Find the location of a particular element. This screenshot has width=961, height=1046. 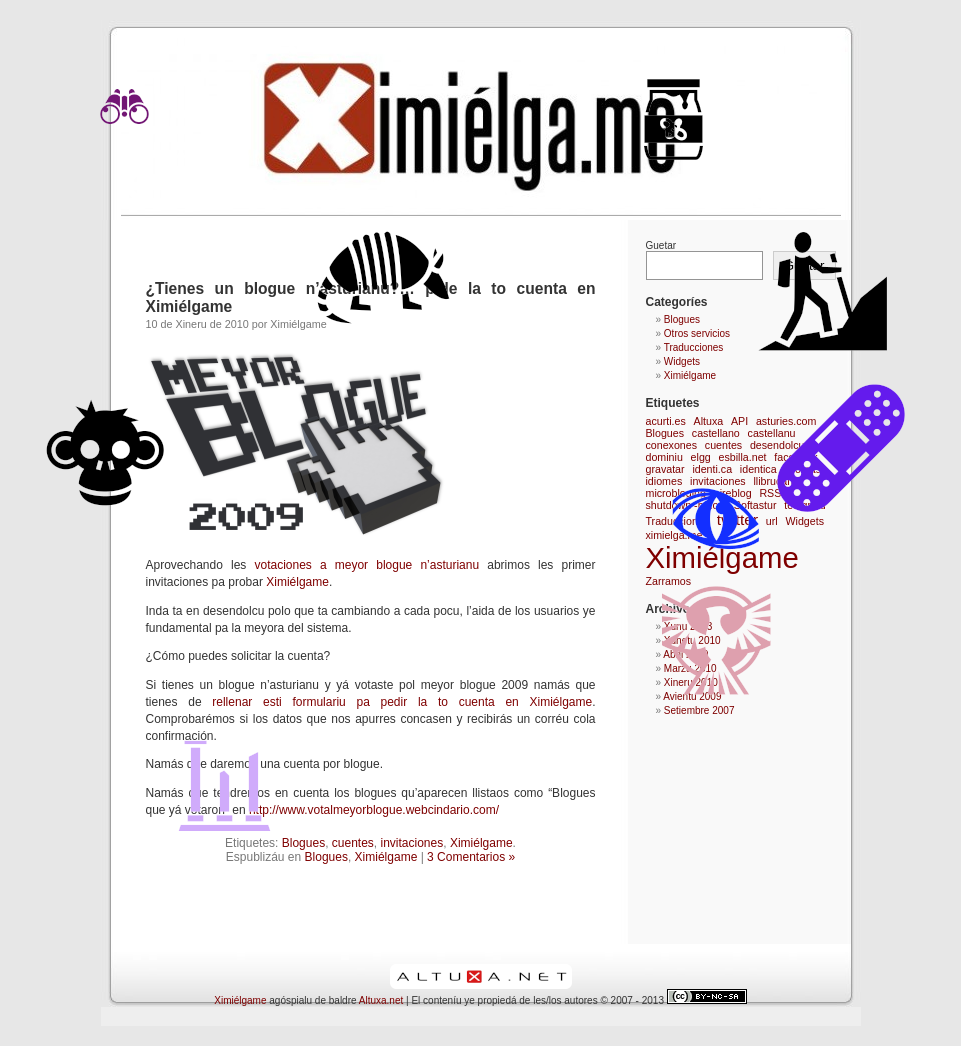

condor or eagle emblem representing a faction or team is located at coordinates (716, 640).